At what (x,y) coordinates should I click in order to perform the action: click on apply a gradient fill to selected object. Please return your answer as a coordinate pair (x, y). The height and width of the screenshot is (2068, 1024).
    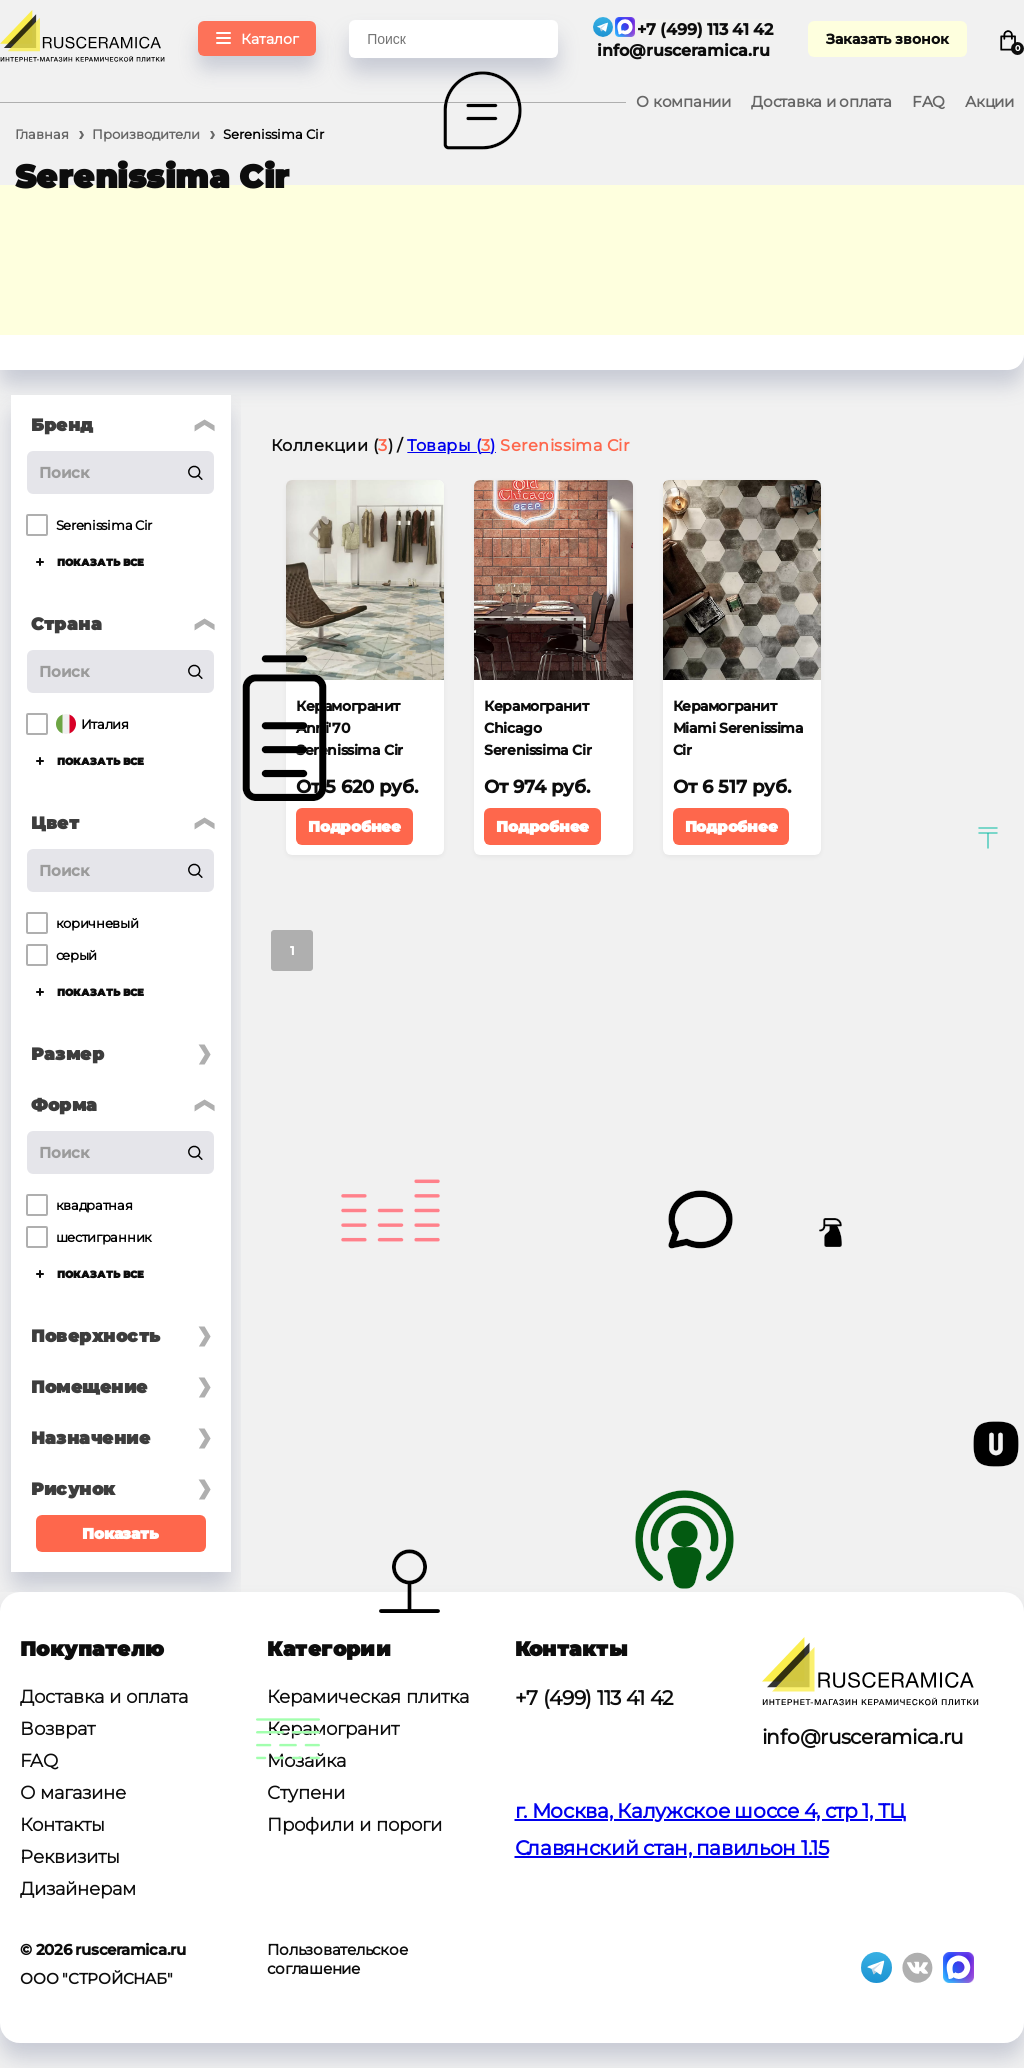
    Looking at the image, I should click on (288, 1740).